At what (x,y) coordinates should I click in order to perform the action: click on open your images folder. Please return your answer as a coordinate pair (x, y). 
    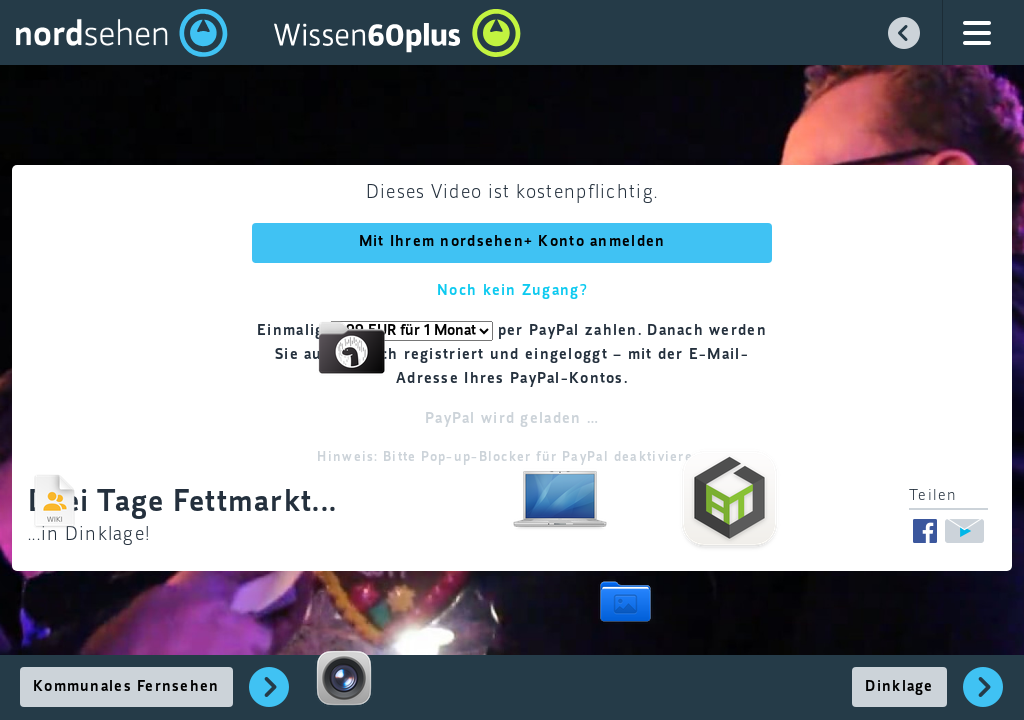
    Looking at the image, I should click on (625, 601).